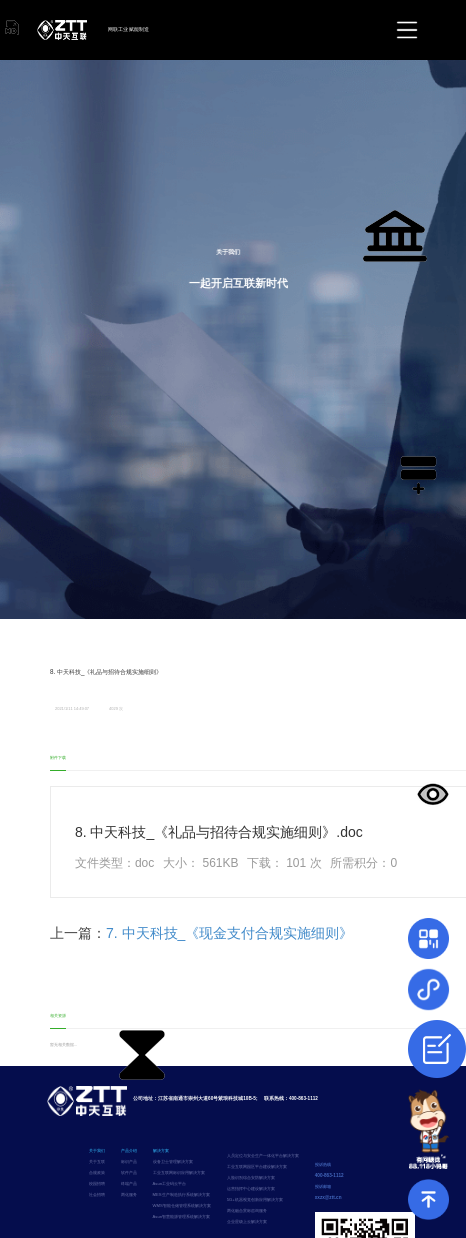  What do you see at coordinates (142, 1055) in the screenshot?
I see `indicates loading or processing in progress` at bounding box center [142, 1055].